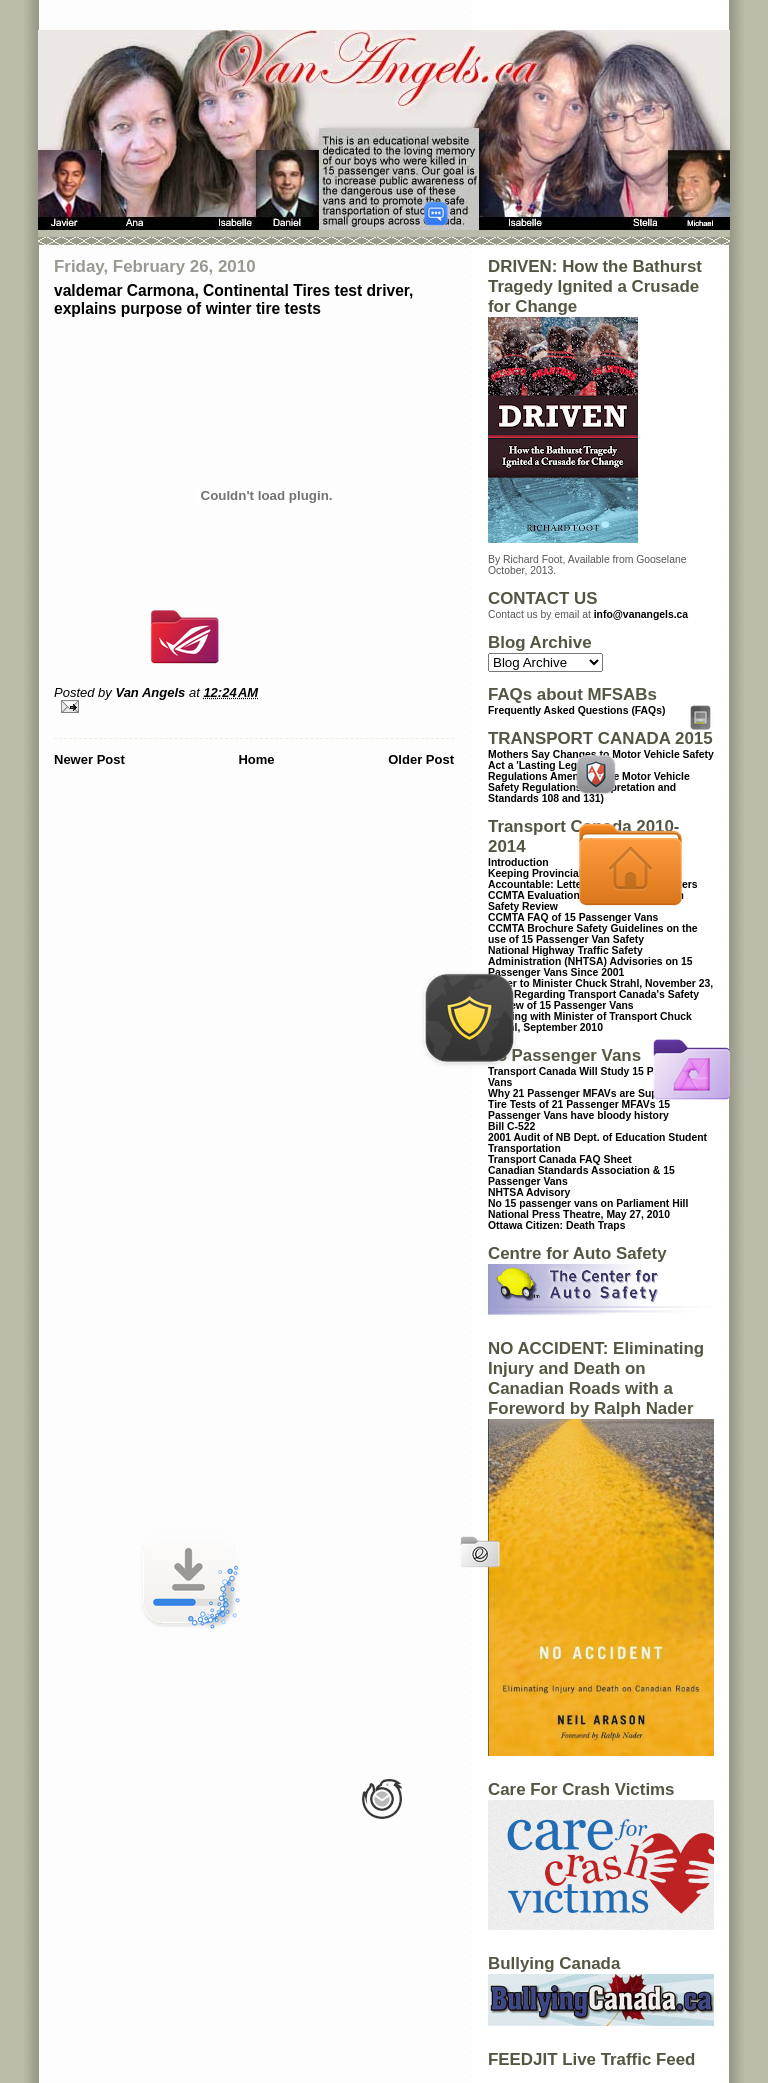 This screenshot has width=768, height=2083. Describe the element at coordinates (188, 1577) in the screenshot. I see `open varia download manager` at that location.